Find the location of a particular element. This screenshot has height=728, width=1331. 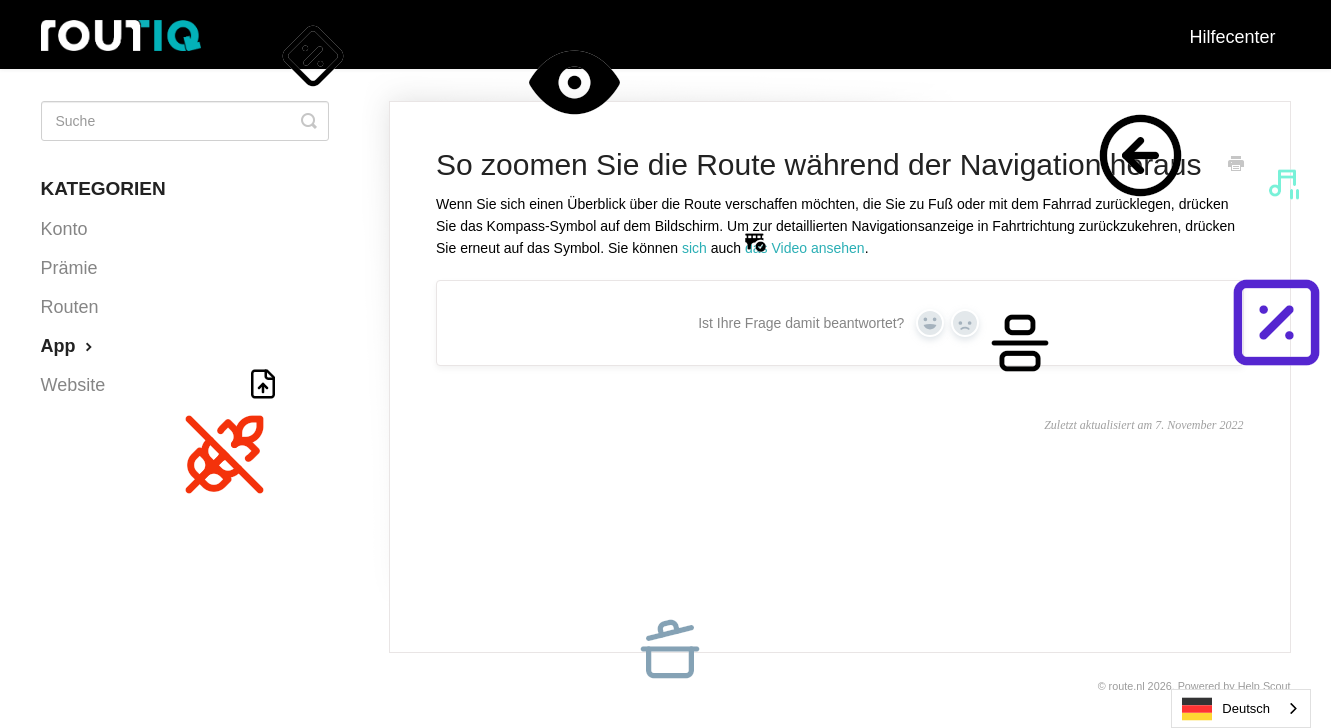

view or preview content is located at coordinates (574, 82).